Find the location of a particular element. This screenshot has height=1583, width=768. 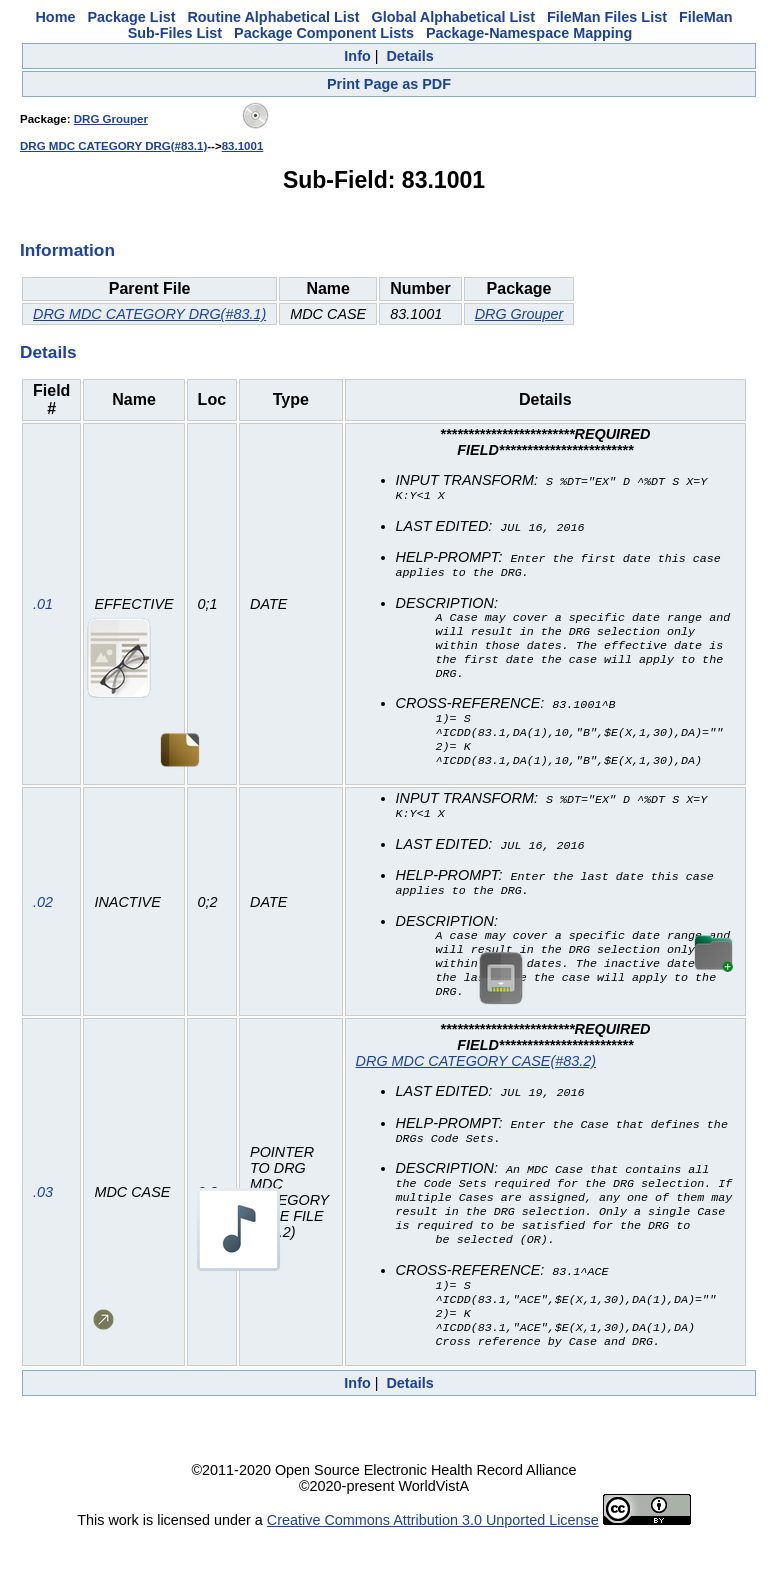

indicates a symbolic link or shortcut to another file is located at coordinates (103, 1319).